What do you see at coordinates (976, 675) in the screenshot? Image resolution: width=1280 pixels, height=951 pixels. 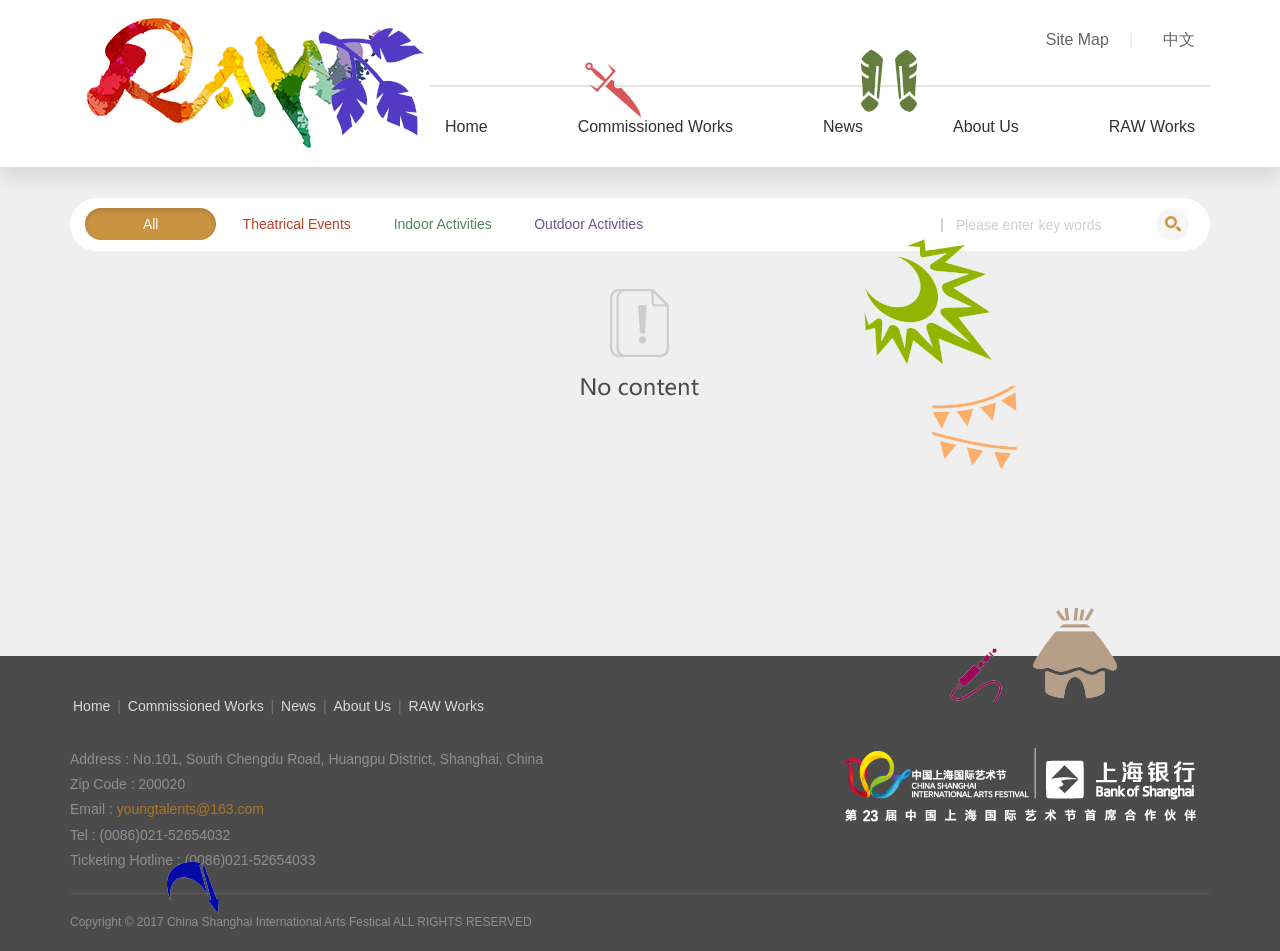 I see `audio input/output connection` at bounding box center [976, 675].